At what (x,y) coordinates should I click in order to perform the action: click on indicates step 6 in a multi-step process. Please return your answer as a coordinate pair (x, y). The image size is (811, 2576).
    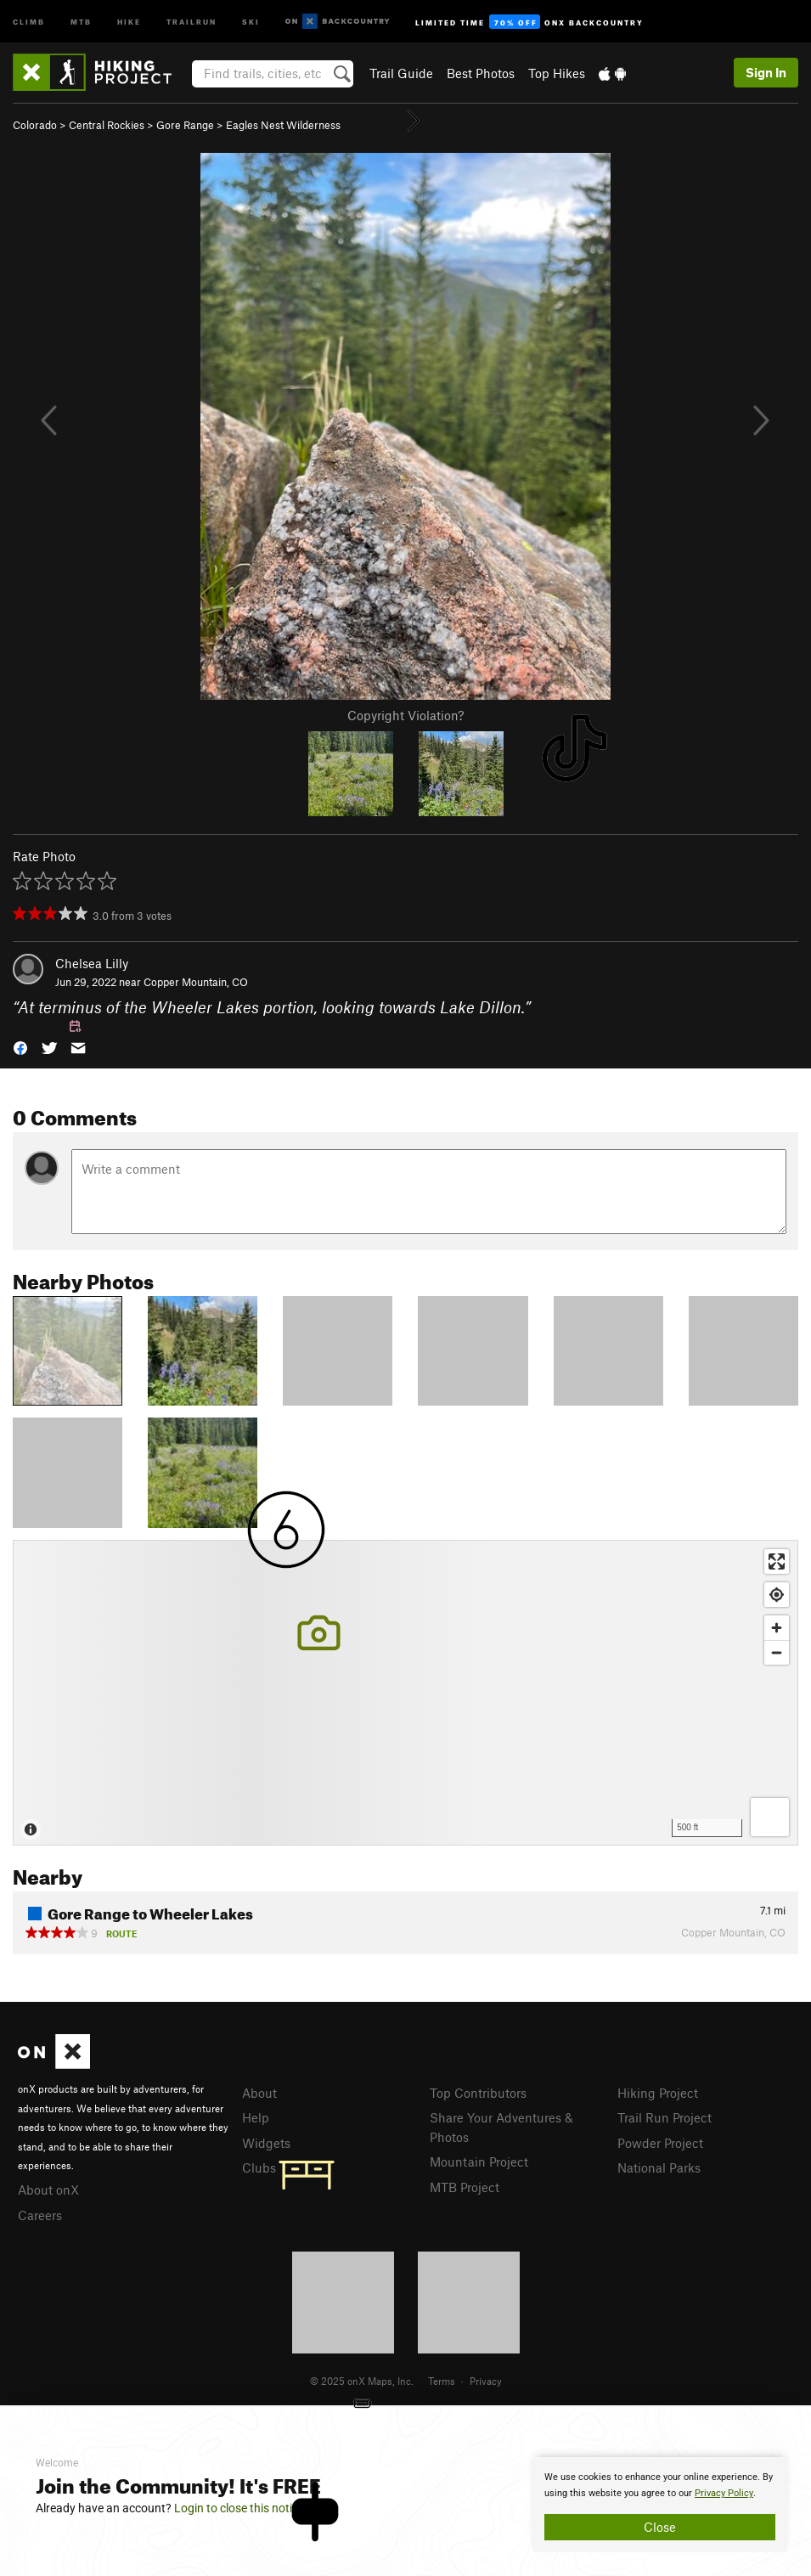
    Looking at the image, I should click on (286, 1530).